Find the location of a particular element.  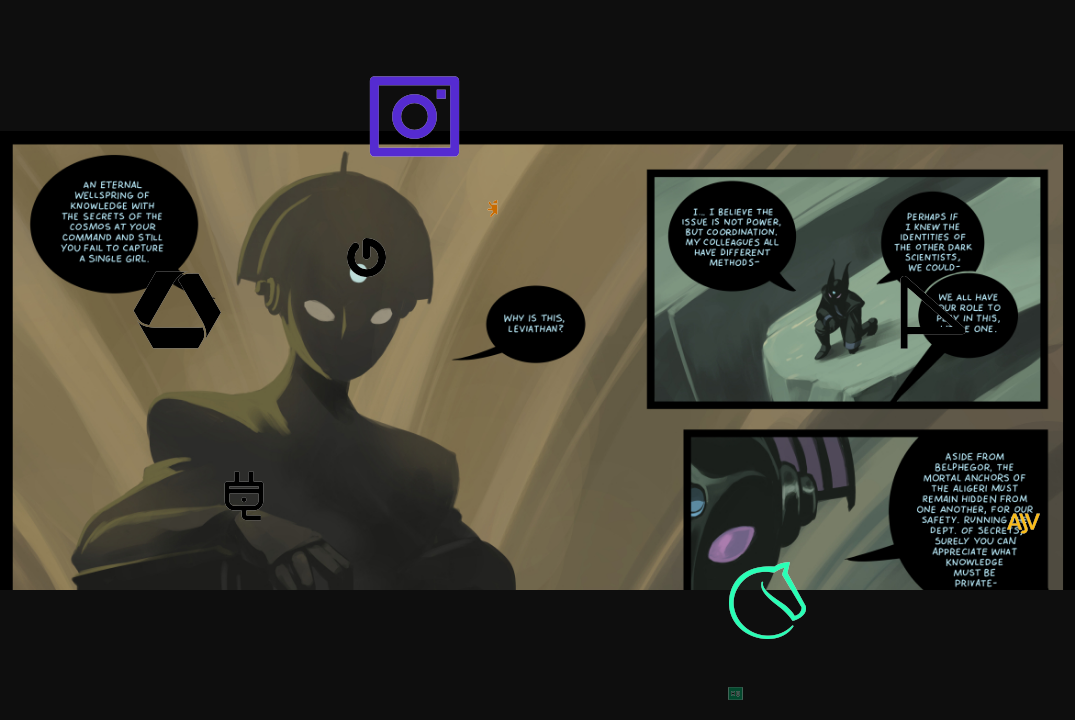

open the Commerzbank banking app is located at coordinates (177, 310).